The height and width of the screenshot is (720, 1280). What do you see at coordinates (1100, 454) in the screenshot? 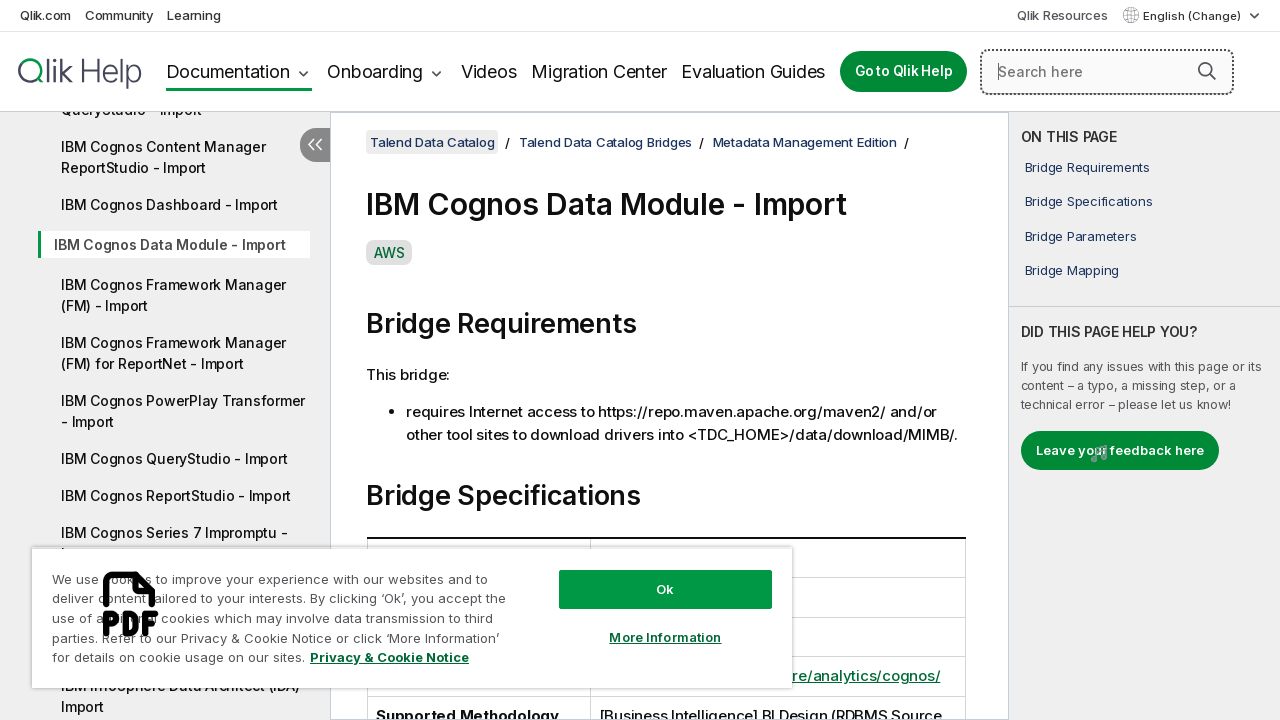
I see `access music or audio library` at bounding box center [1100, 454].